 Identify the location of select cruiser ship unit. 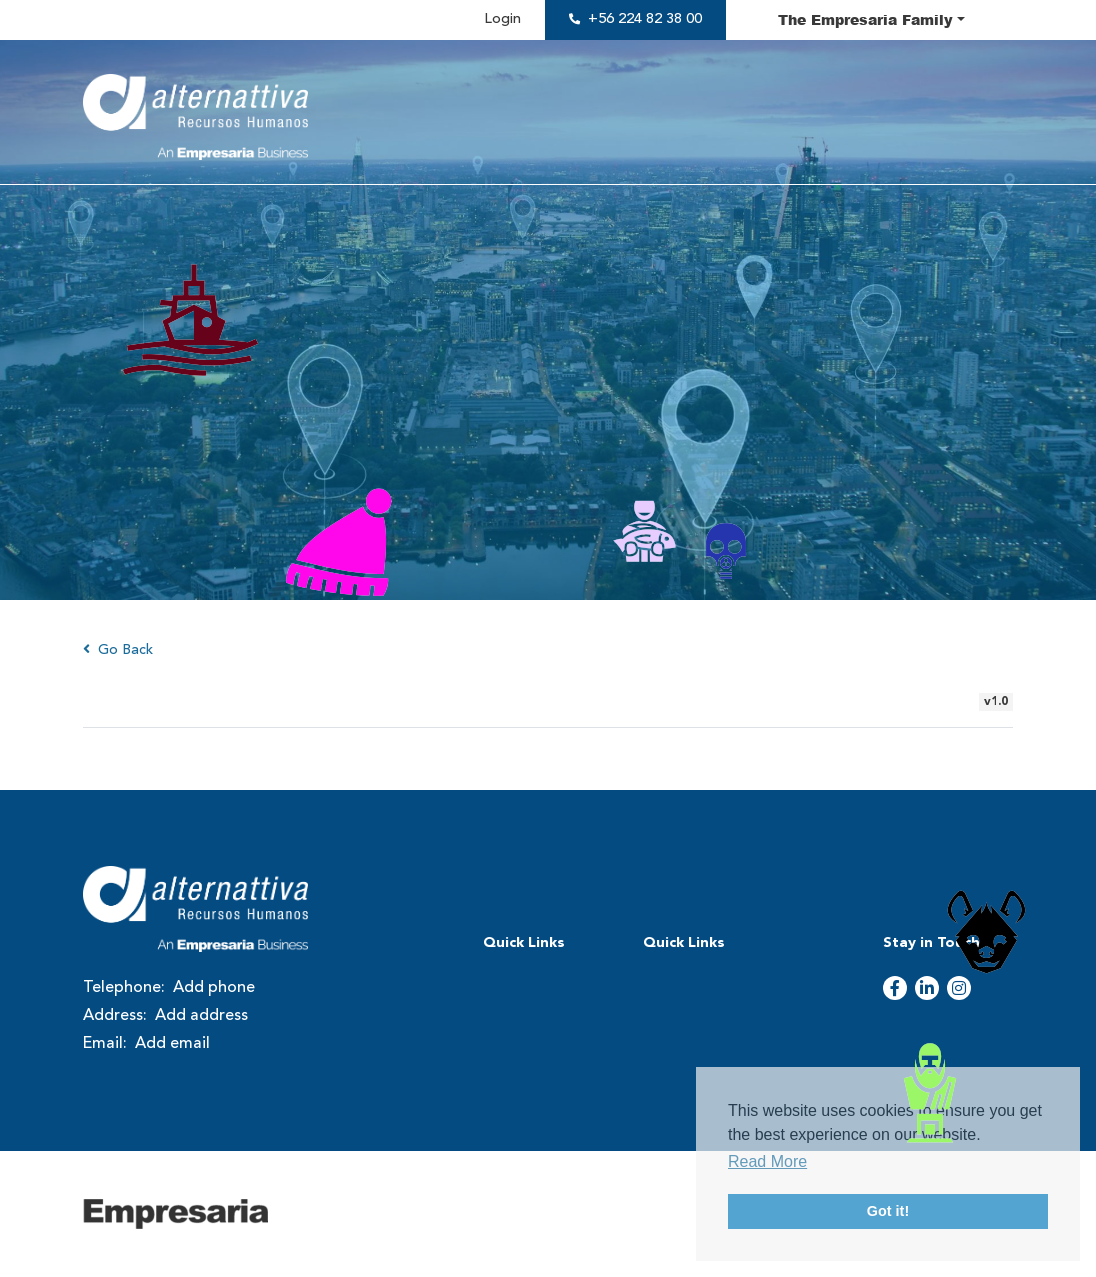
(194, 318).